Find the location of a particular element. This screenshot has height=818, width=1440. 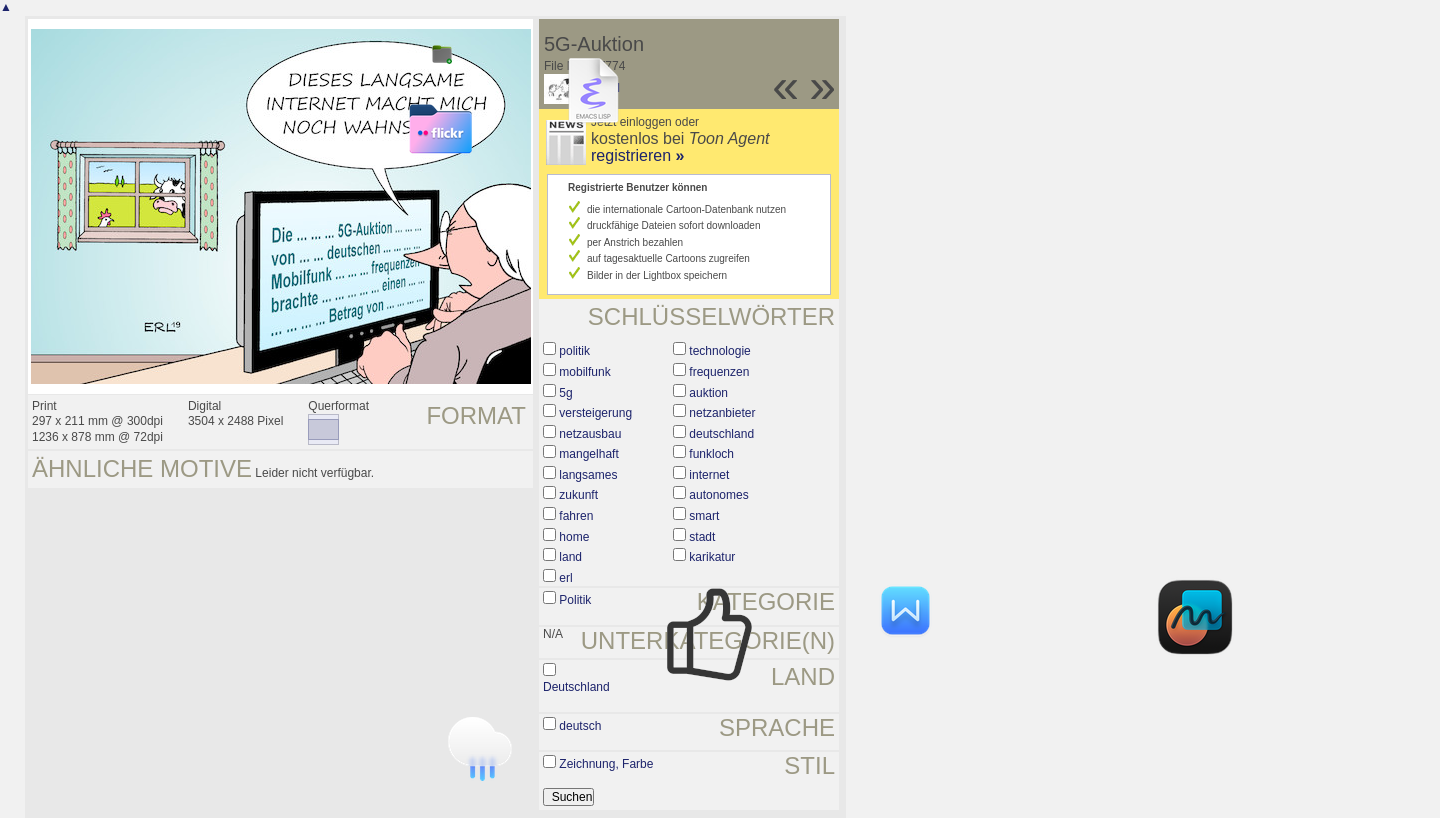

indicates rainy or showery weather conditions is located at coordinates (480, 749).